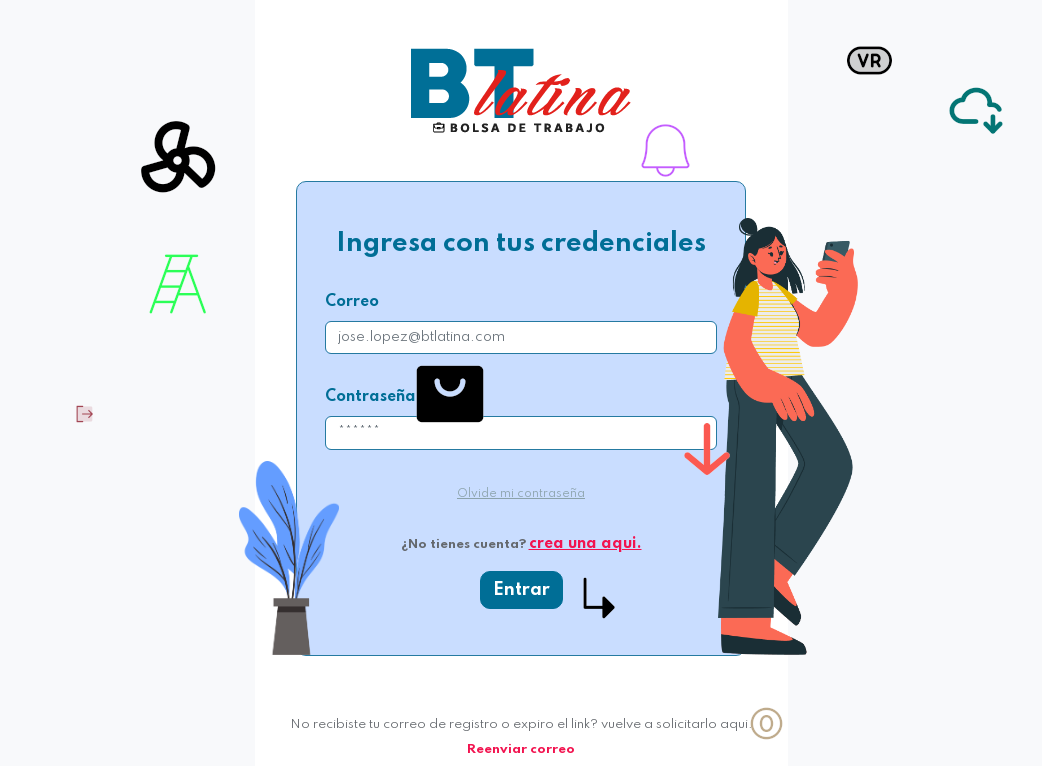  What do you see at coordinates (976, 107) in the screenshot?
I see `download from cloud storage` at bounding box center [976, 107].